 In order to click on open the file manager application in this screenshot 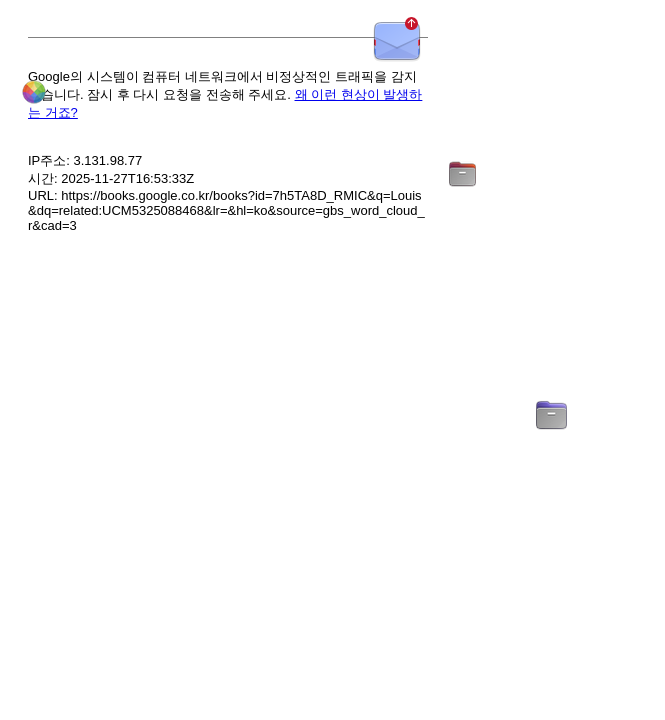, I will do `click(462, 173)`.